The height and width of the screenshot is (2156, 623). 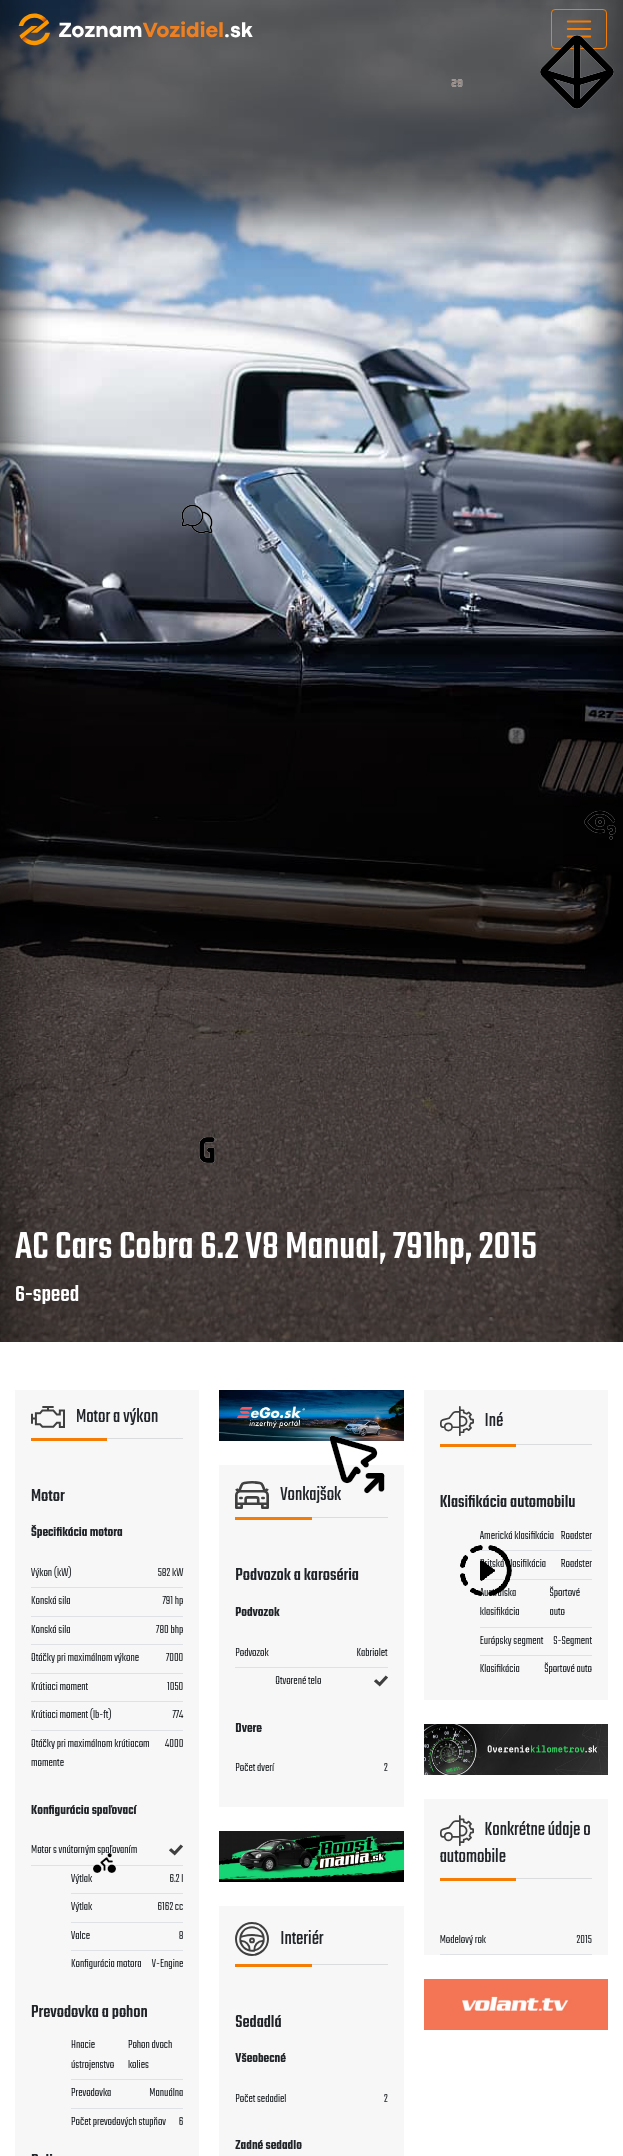 I want to click on represents 3D geometry or modeling tools, so click(x=577, y=72).